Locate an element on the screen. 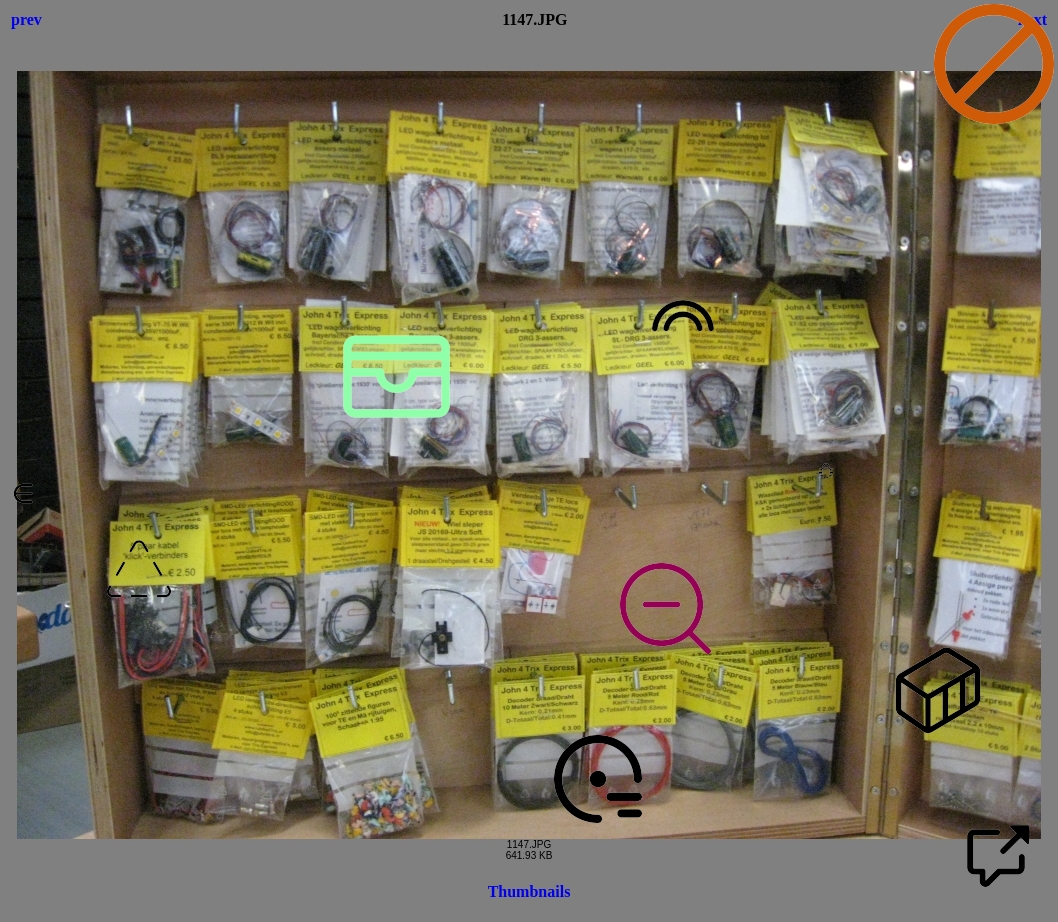 This screenshot has width=1058, height=922. indicates a blocked or prohibited action is located at coordinates (994, 64).